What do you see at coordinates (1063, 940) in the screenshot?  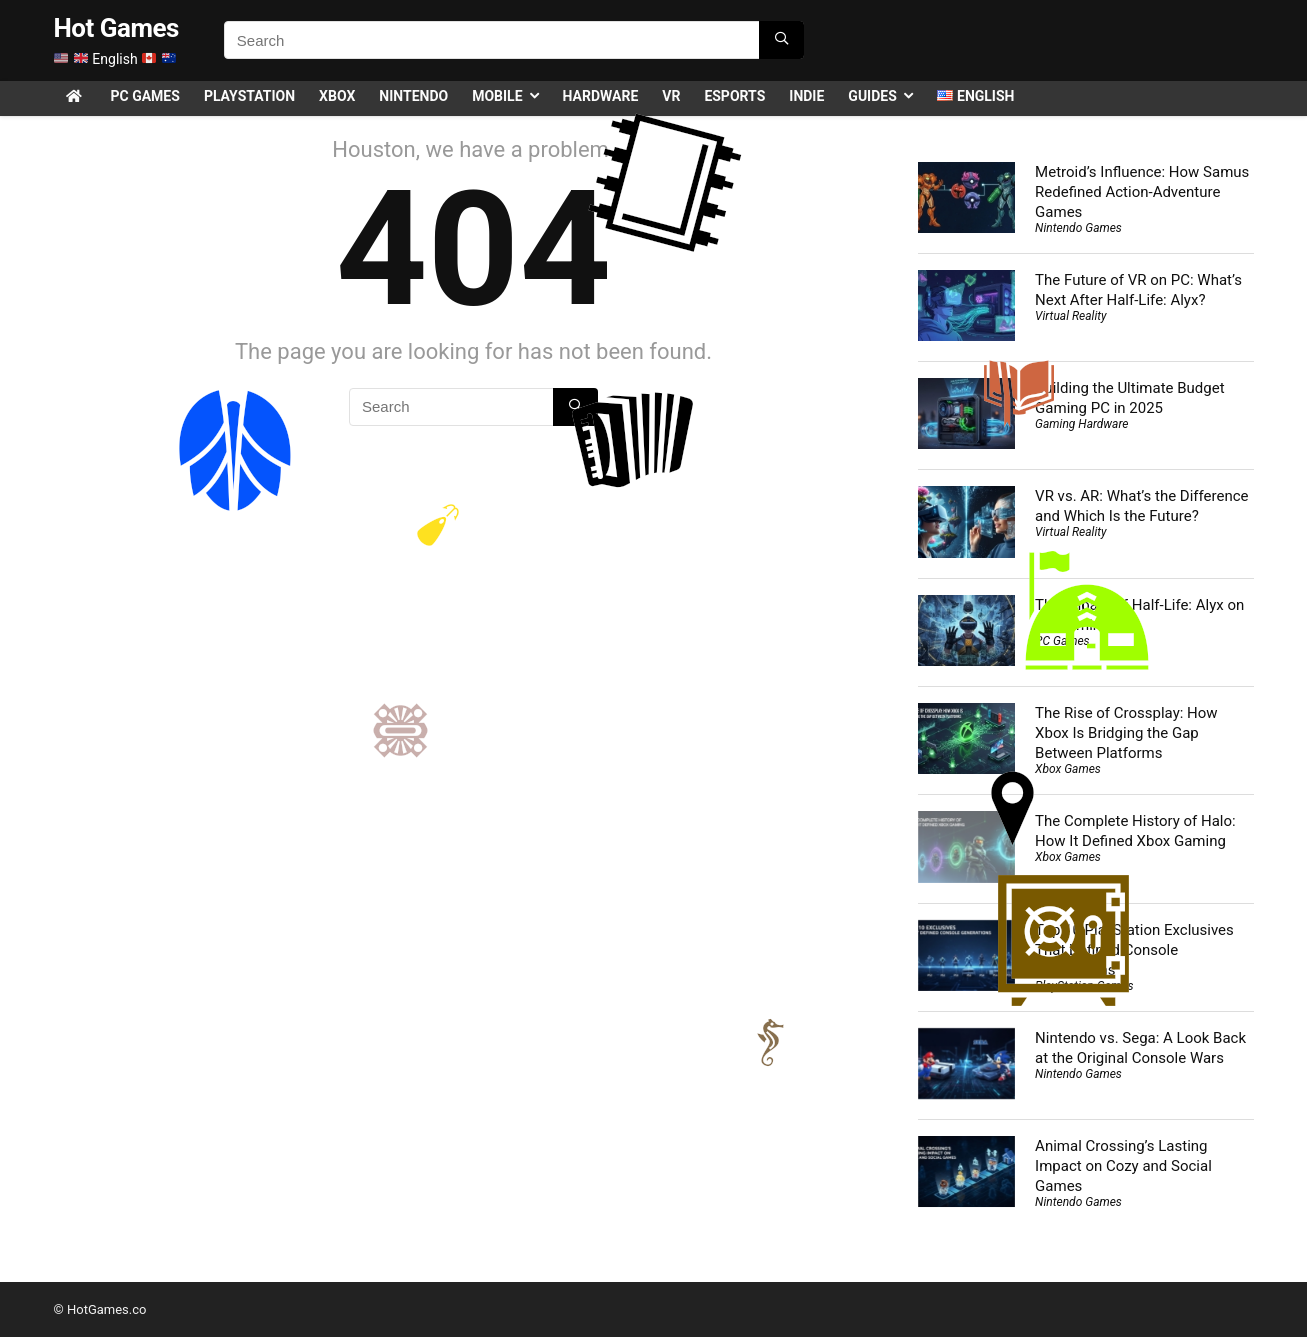 I see `access secure storage or vault` at bounding box center [1063, 940].